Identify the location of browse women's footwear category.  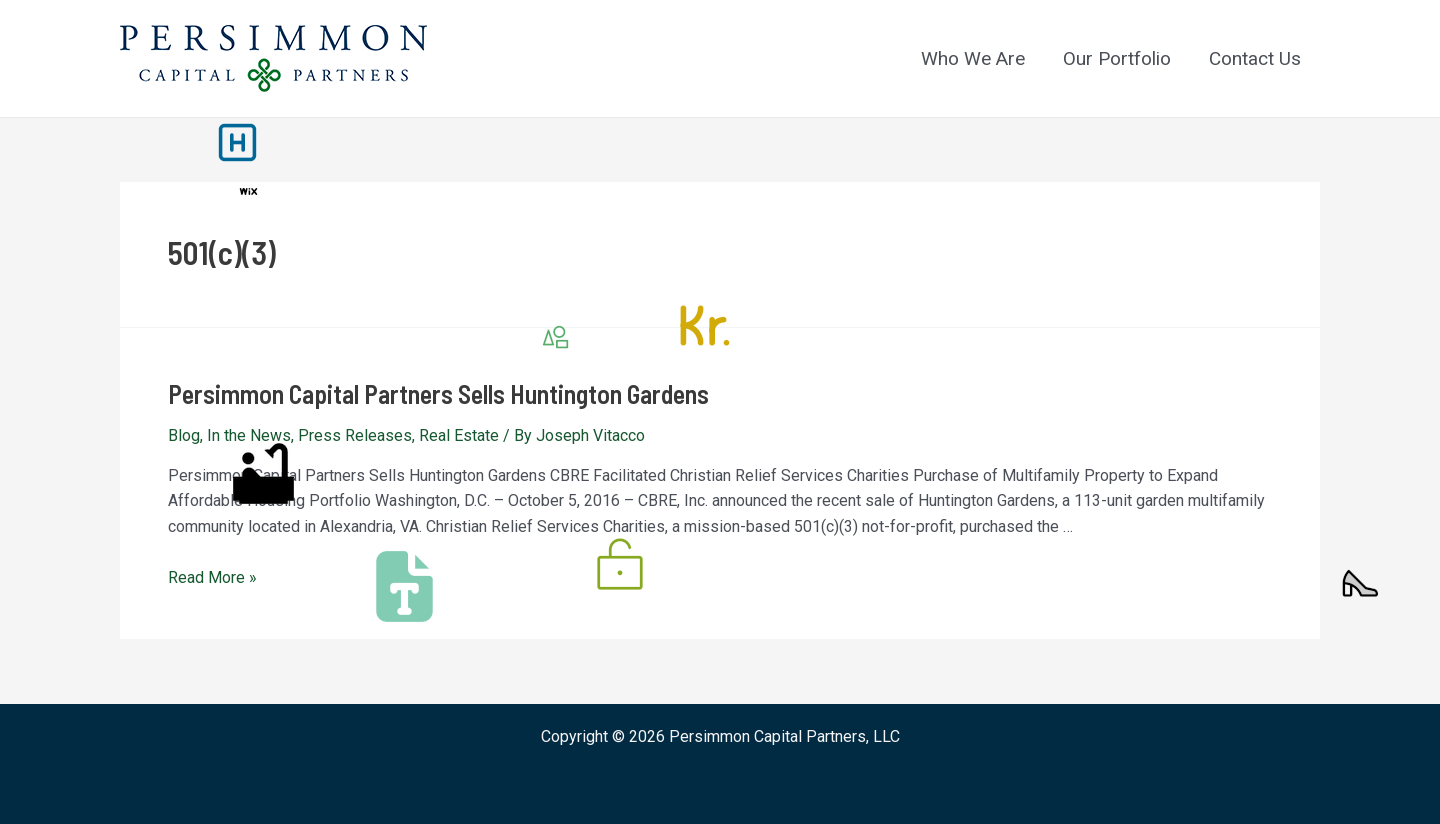
(1358, 584).